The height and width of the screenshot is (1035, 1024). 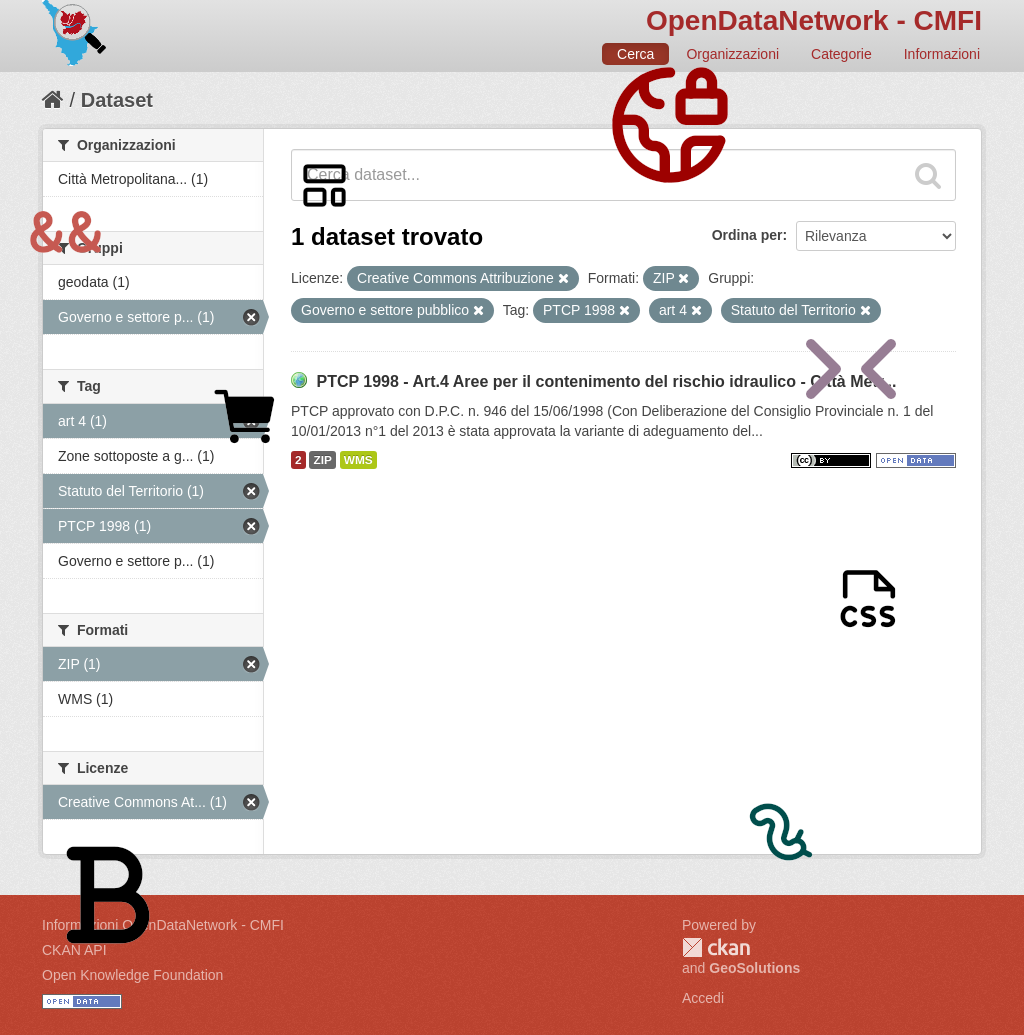 I want to click on select a page layout template, so click(x=324, y=185).